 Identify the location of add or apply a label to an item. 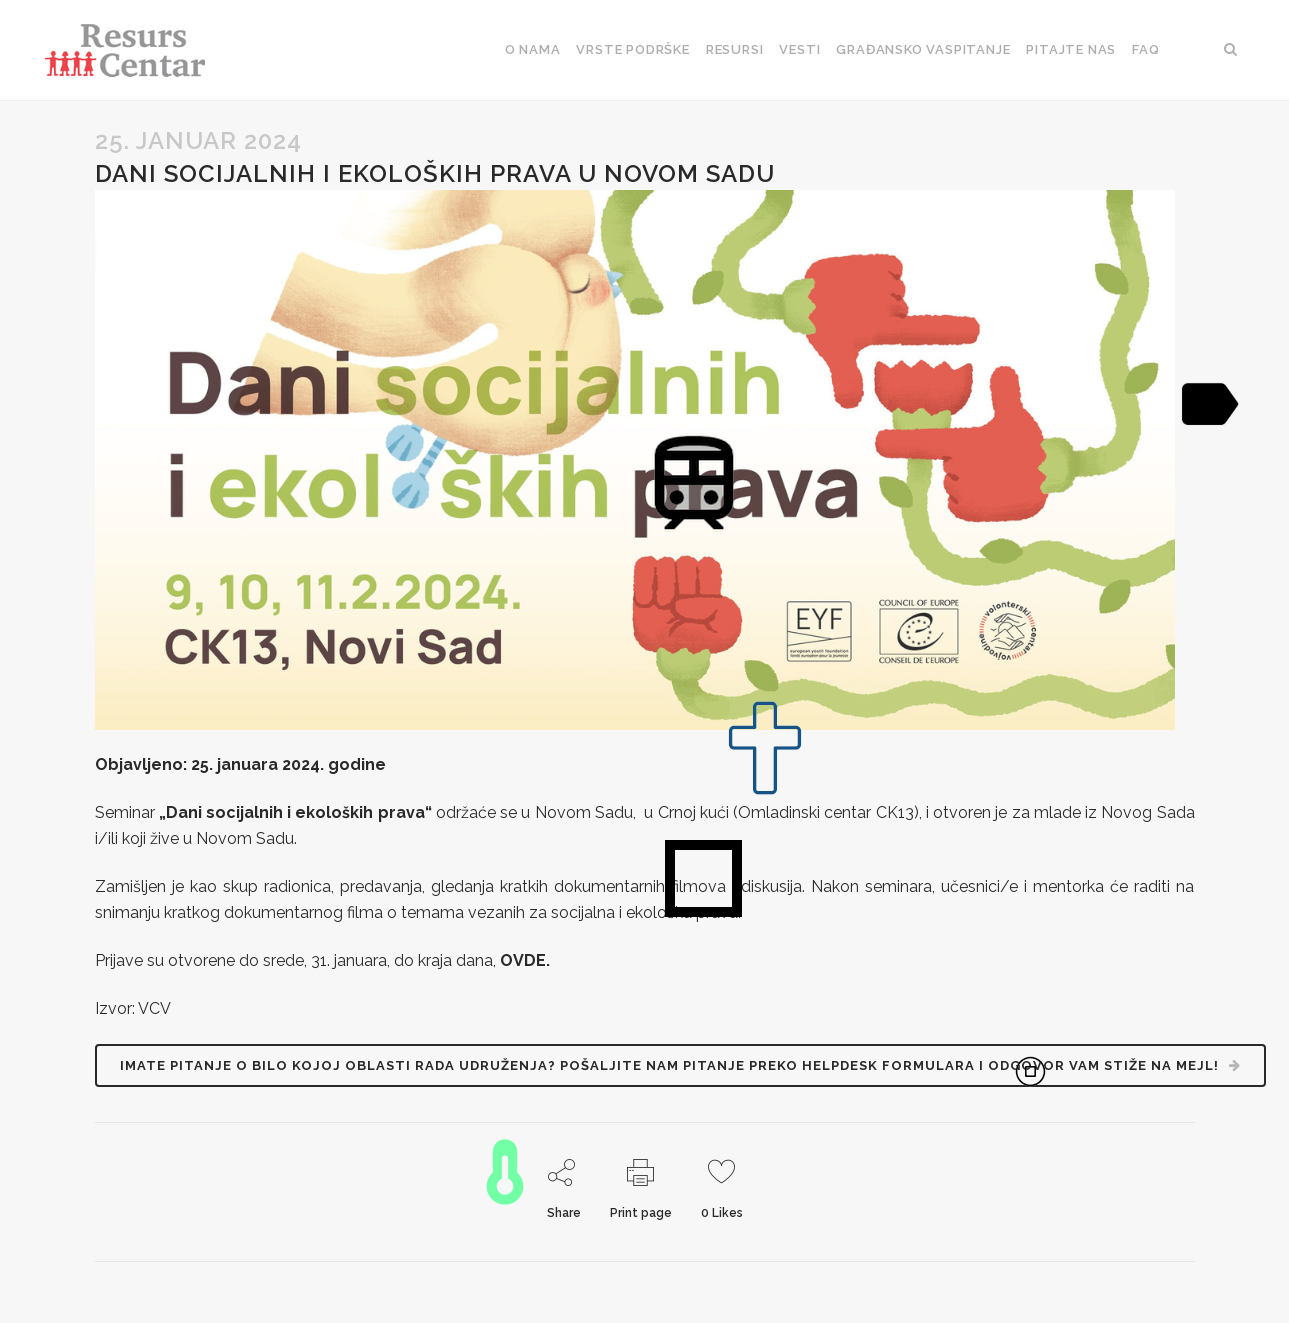
(1209, 404).